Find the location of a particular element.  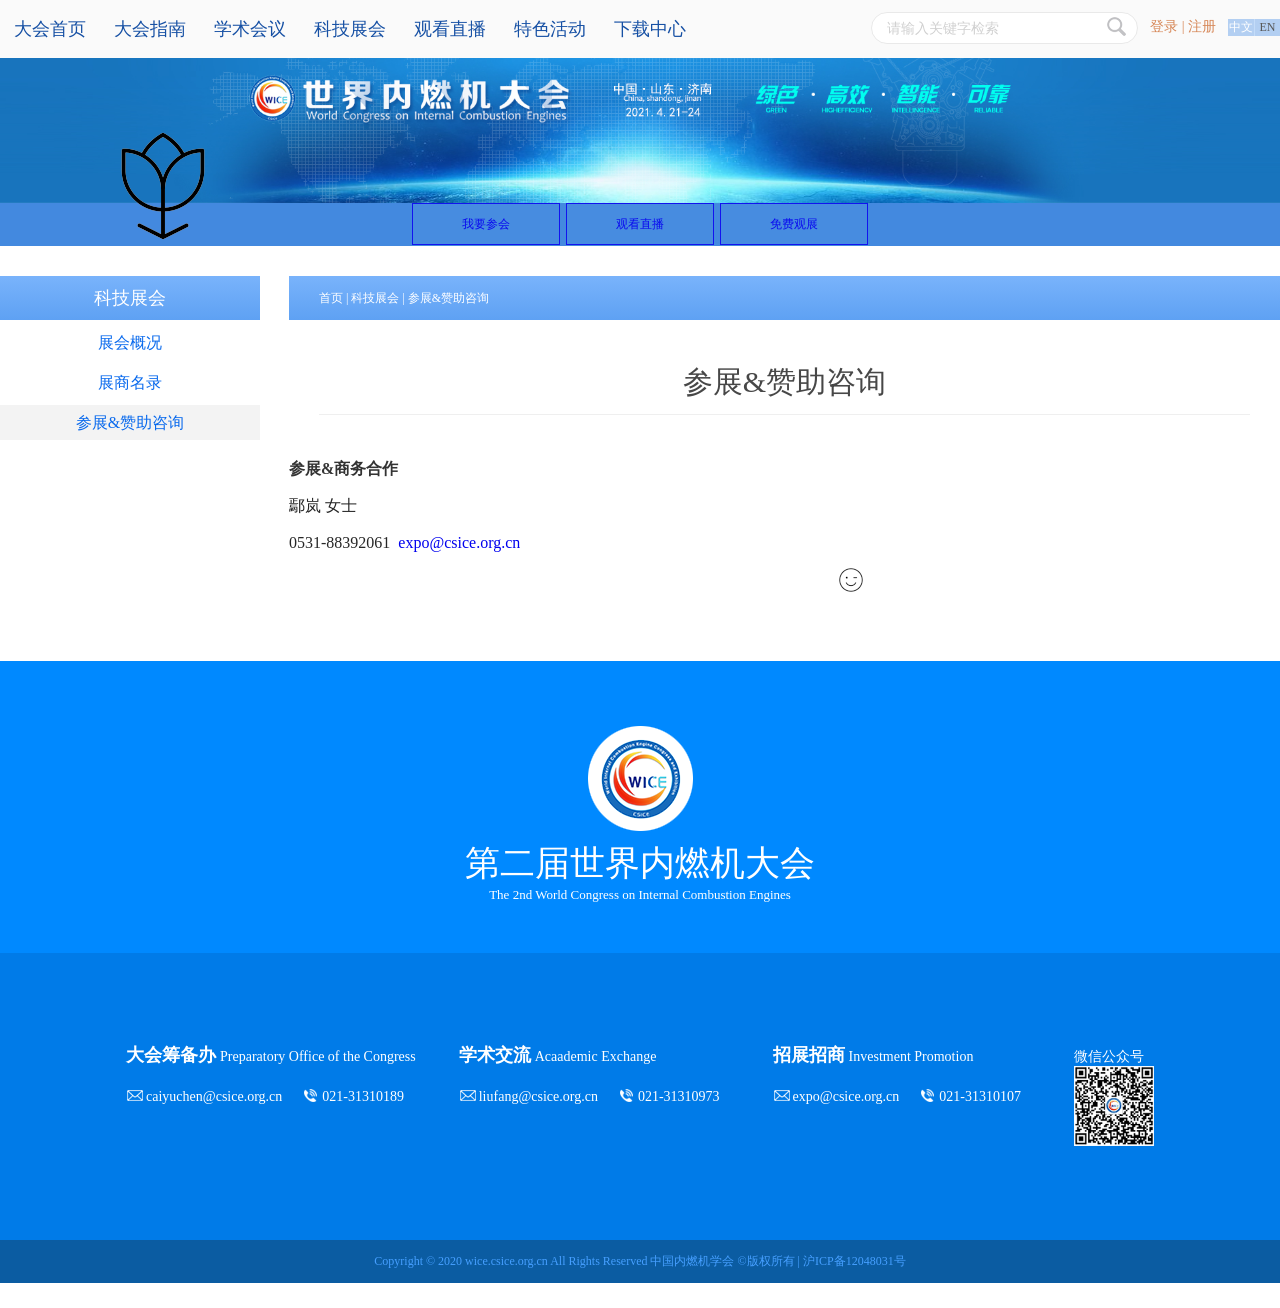

insert a winking emoji or emoticon is located at coordinates (851, 580).